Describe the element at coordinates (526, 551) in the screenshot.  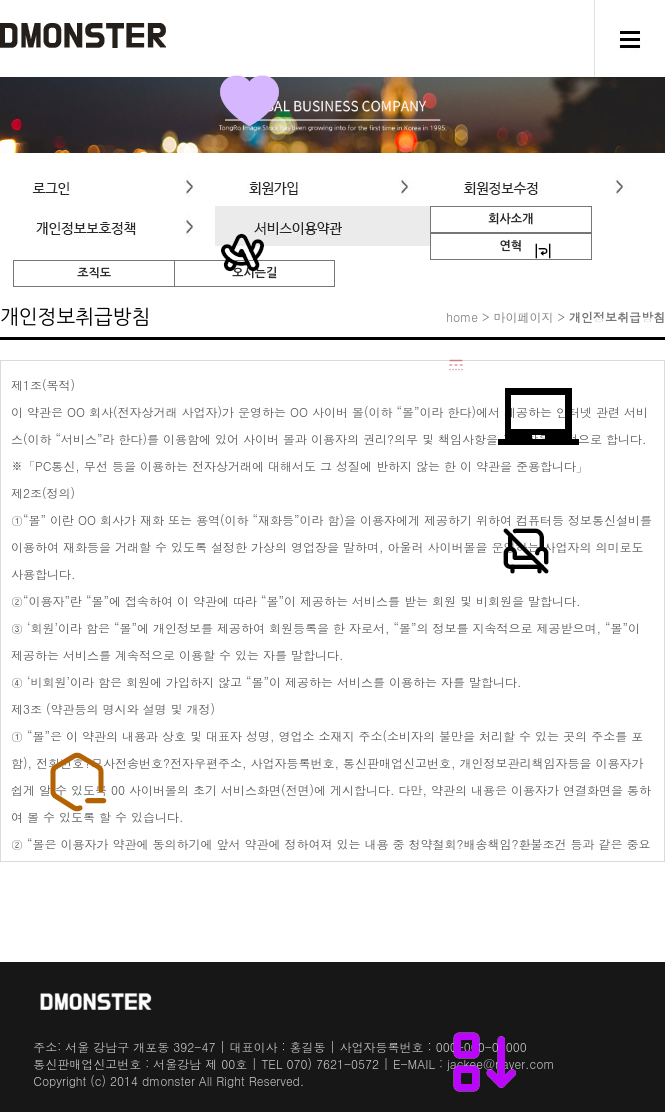
I see `seating unavailable` at that location.